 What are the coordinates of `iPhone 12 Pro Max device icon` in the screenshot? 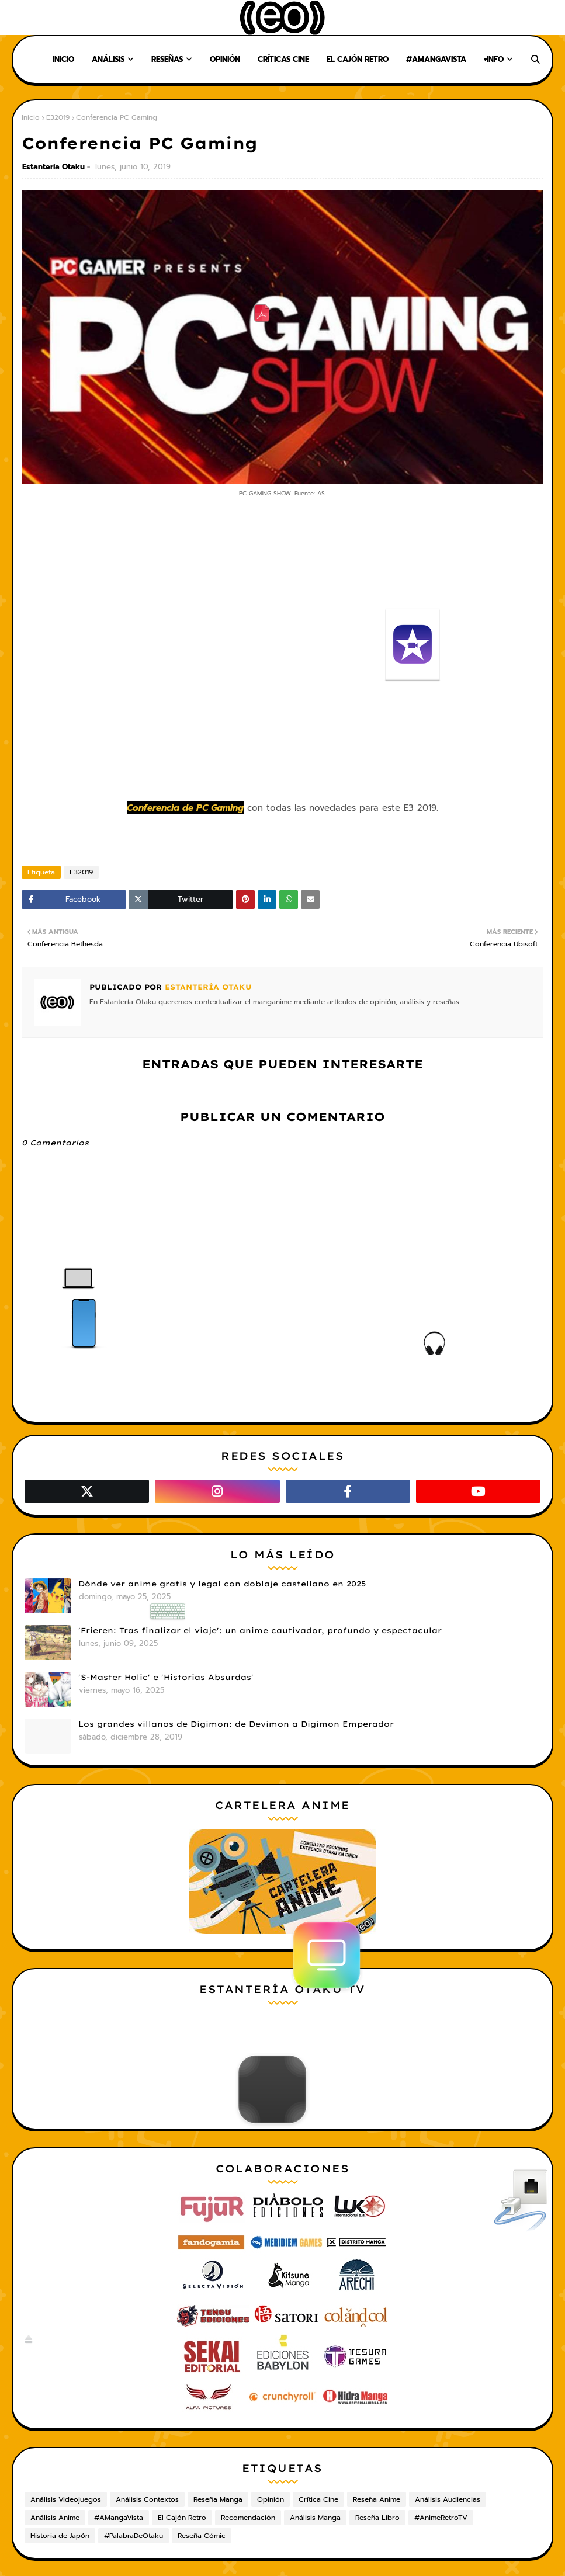 It's located at (84, 1324).